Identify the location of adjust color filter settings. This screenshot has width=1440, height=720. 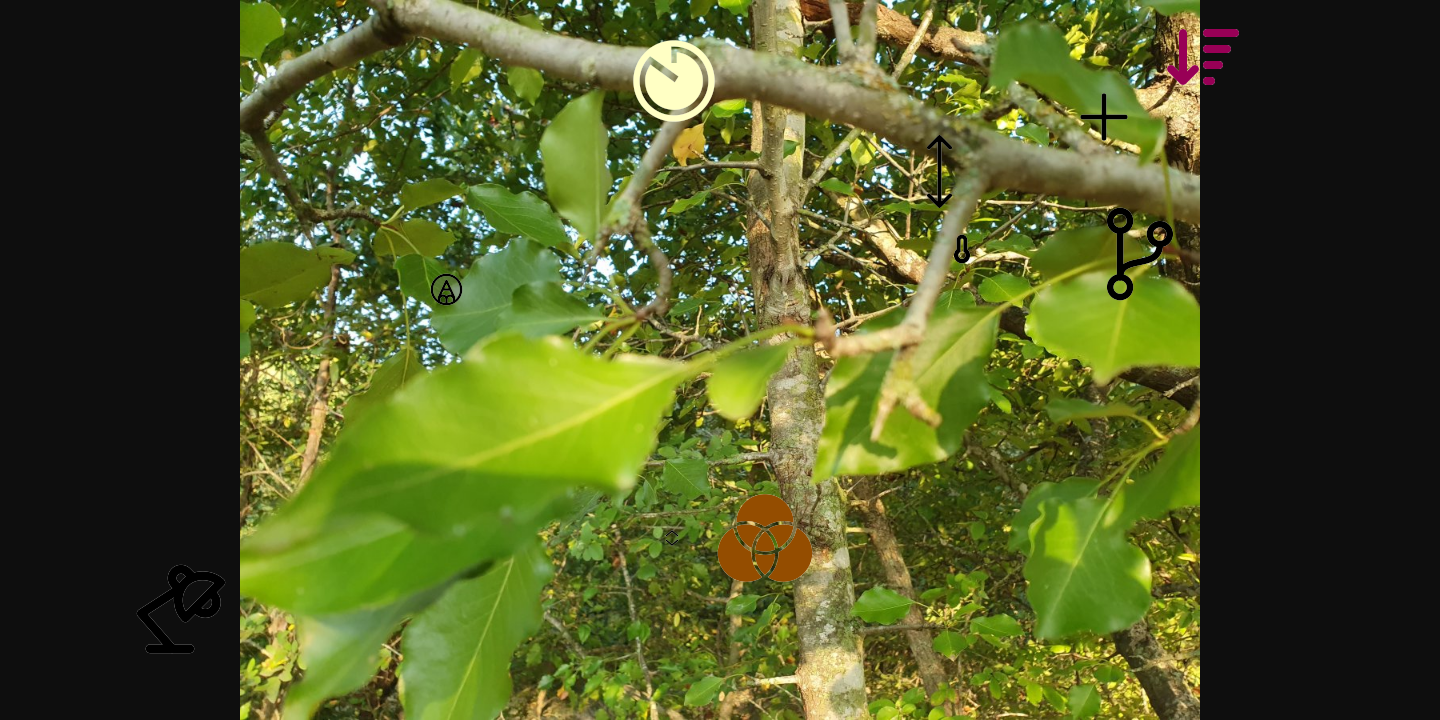
(765, 538).